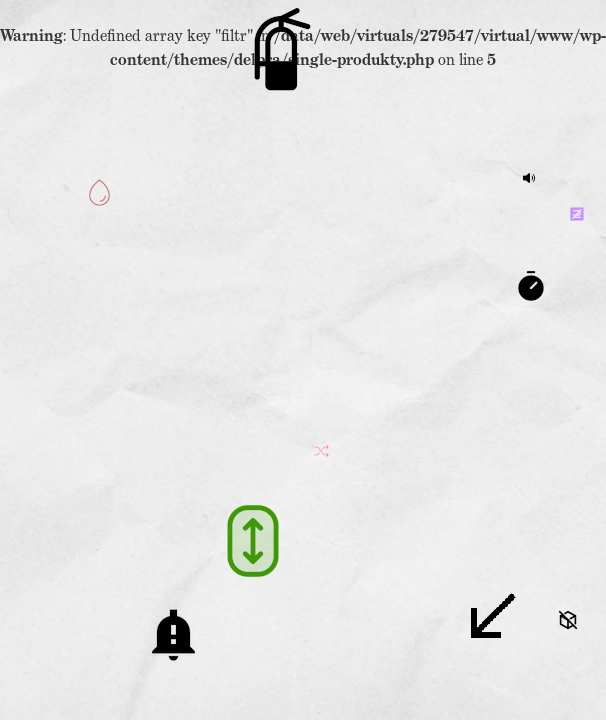 The image size is (606, 720). What do you see at coordinates (492, 617) in the screenshot?
I see `indicates an incoming call was received` at bounding box center [492, 617].